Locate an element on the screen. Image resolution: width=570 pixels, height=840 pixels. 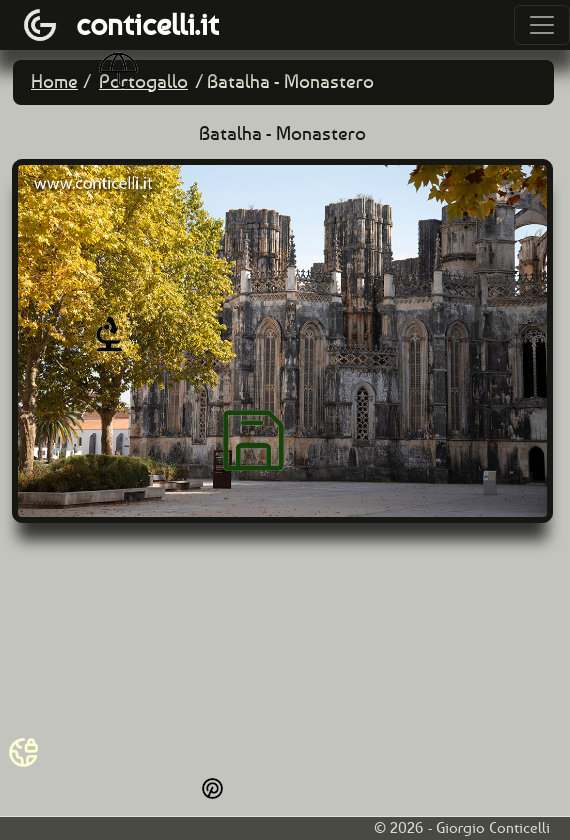
share to Pinterest is located at coordinates (212, 788).